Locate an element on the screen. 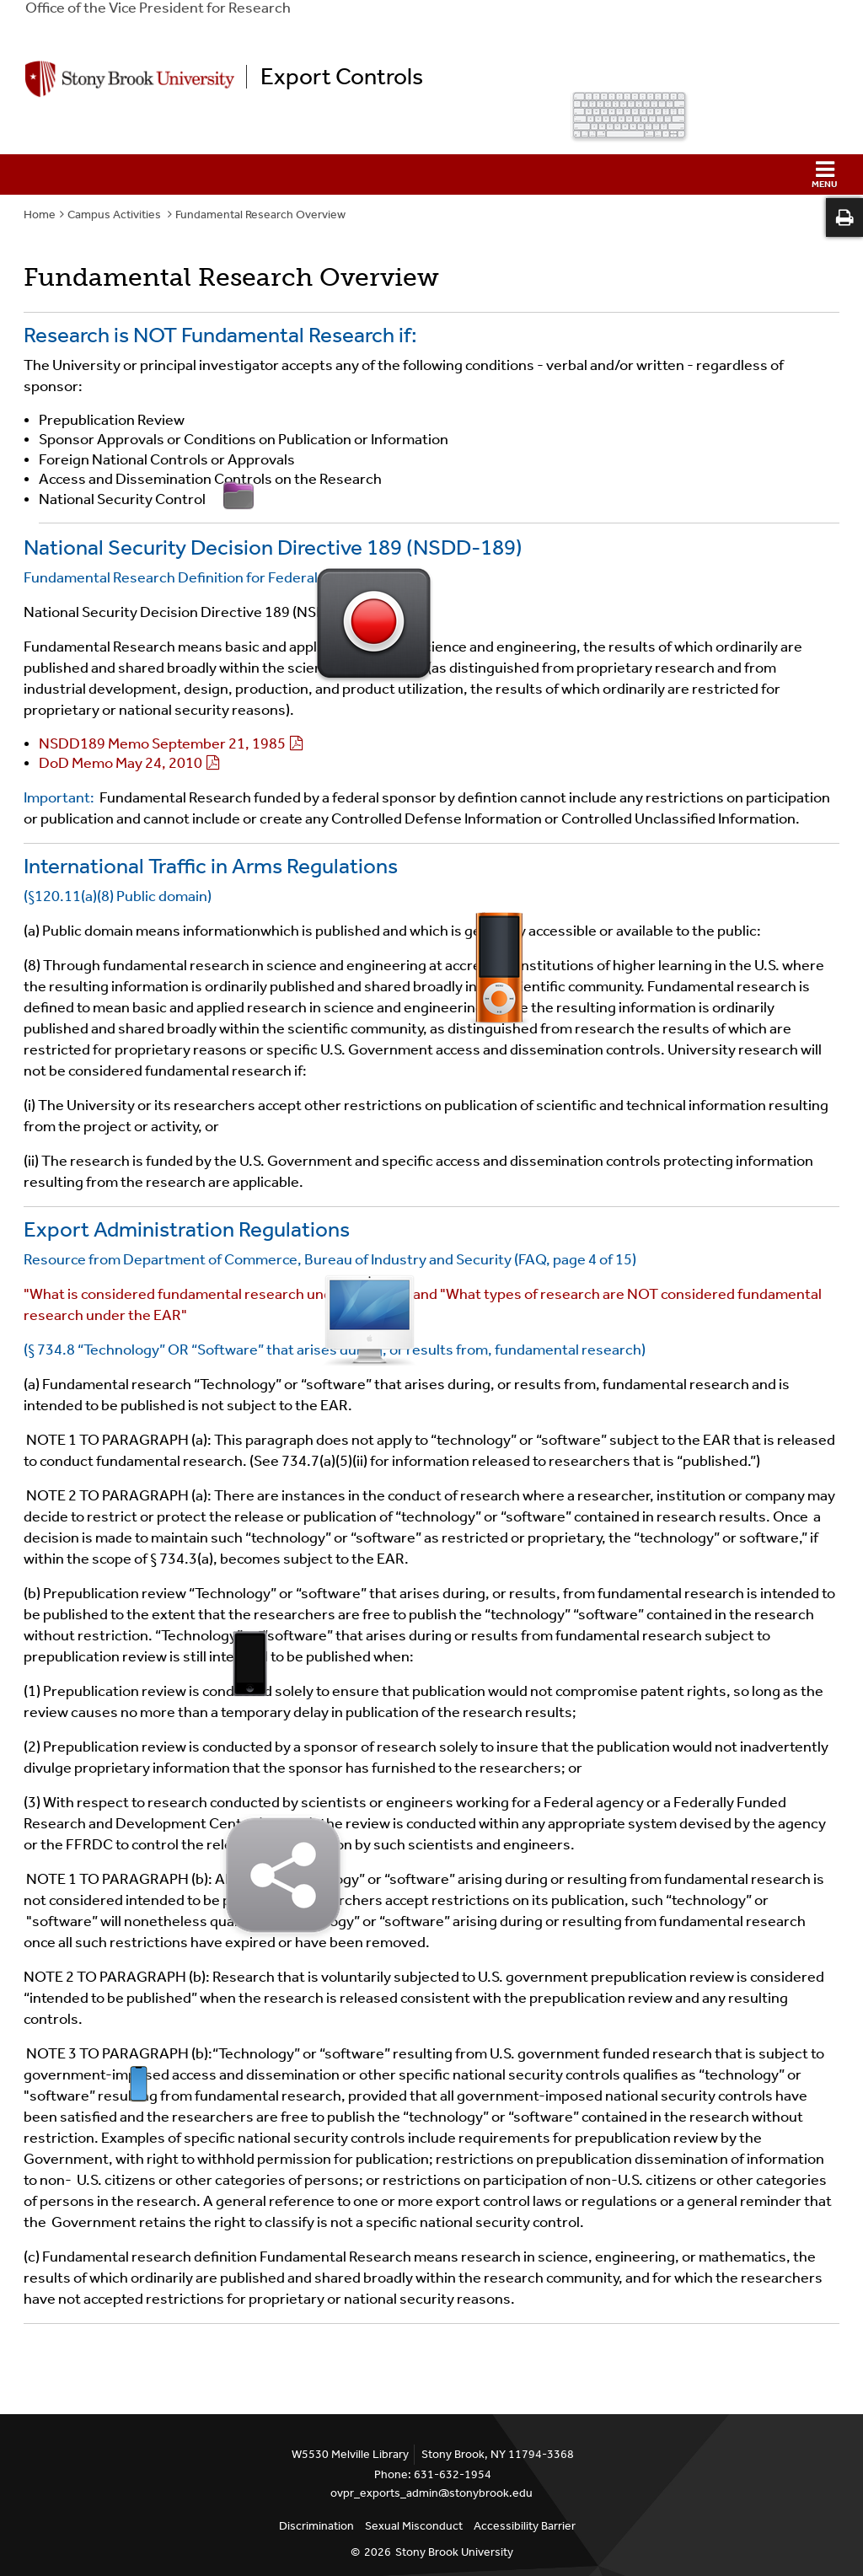  iPhone 14 device icon is located at coordinates (138, 2084).